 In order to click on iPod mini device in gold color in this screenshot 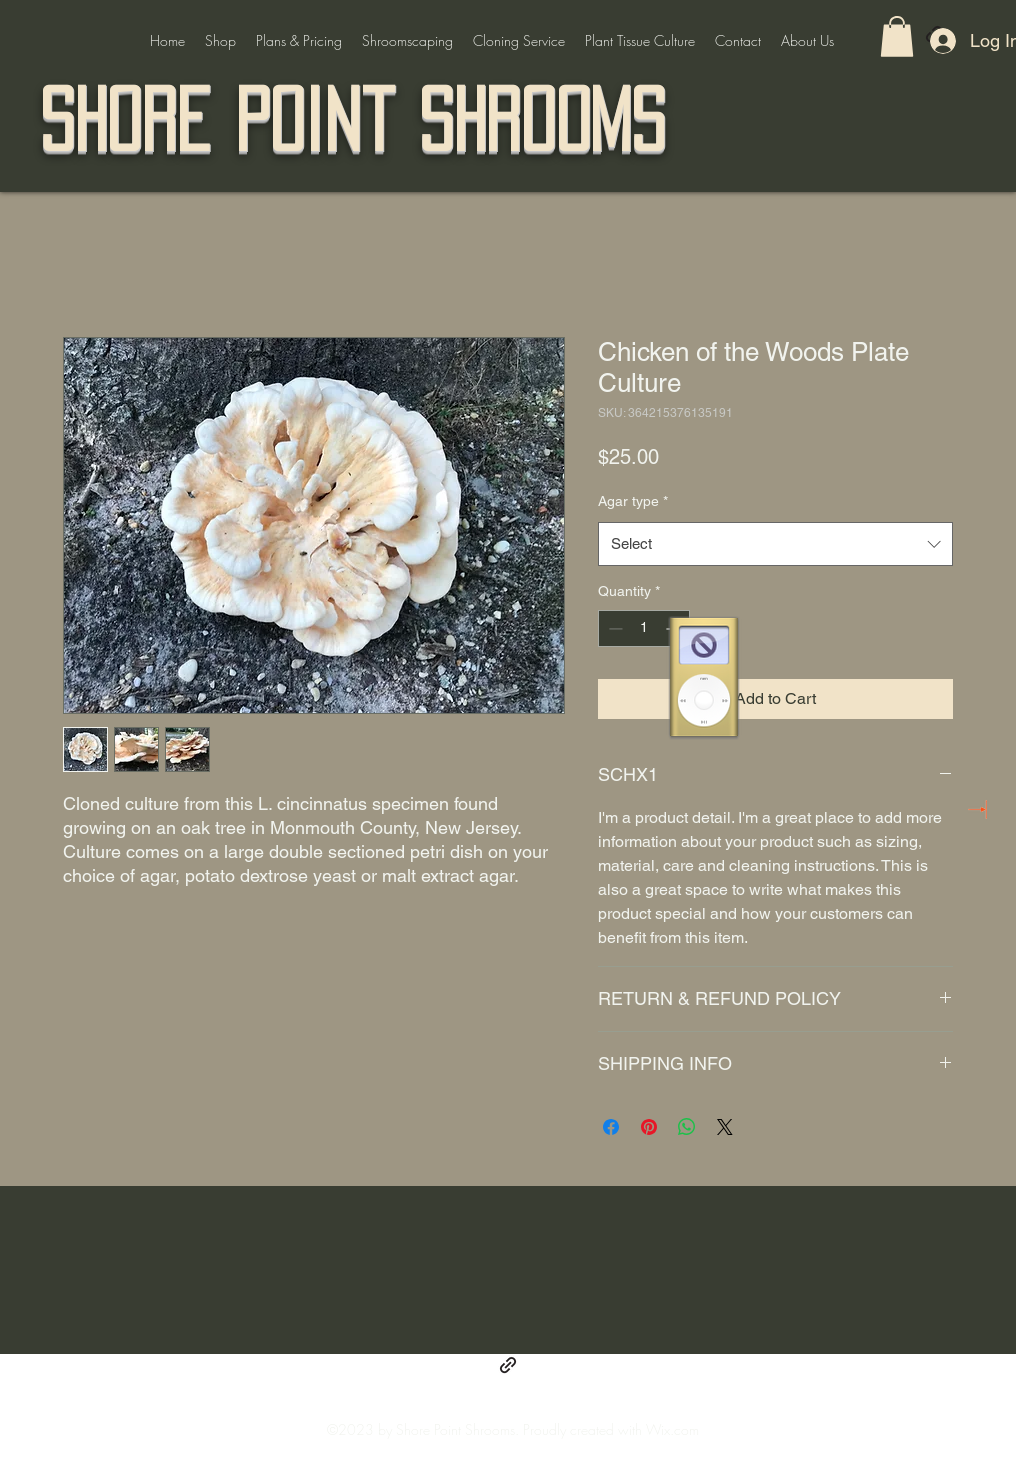, I will do `click(704, 678)`.